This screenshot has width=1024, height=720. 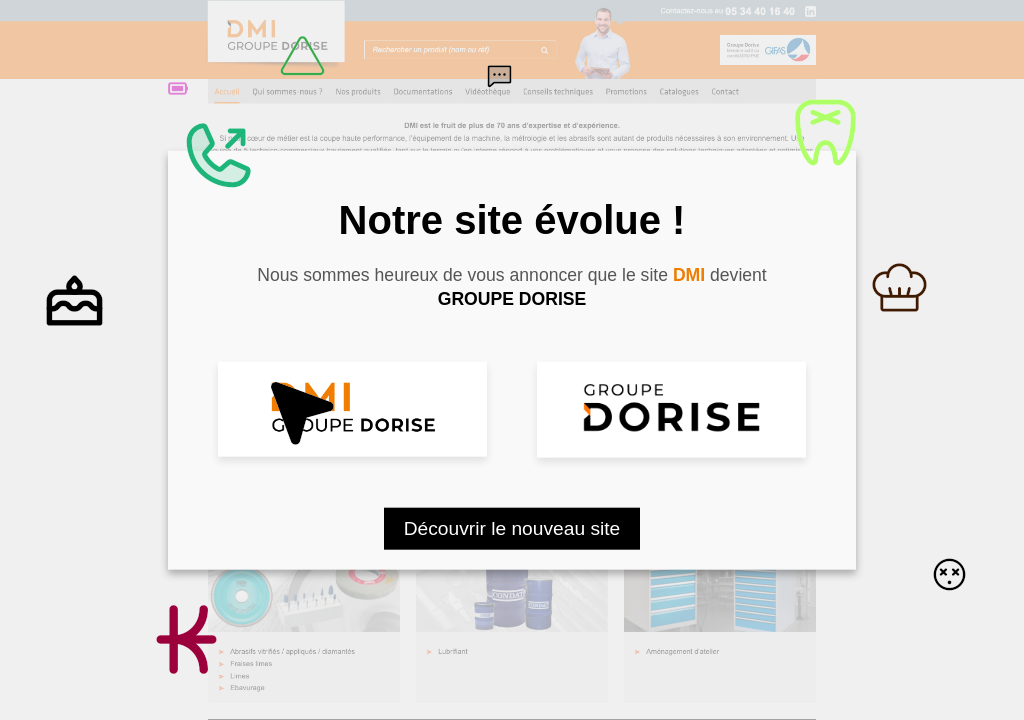 I want to click on indicates Lao kip currency, so click(x=186, y=639).